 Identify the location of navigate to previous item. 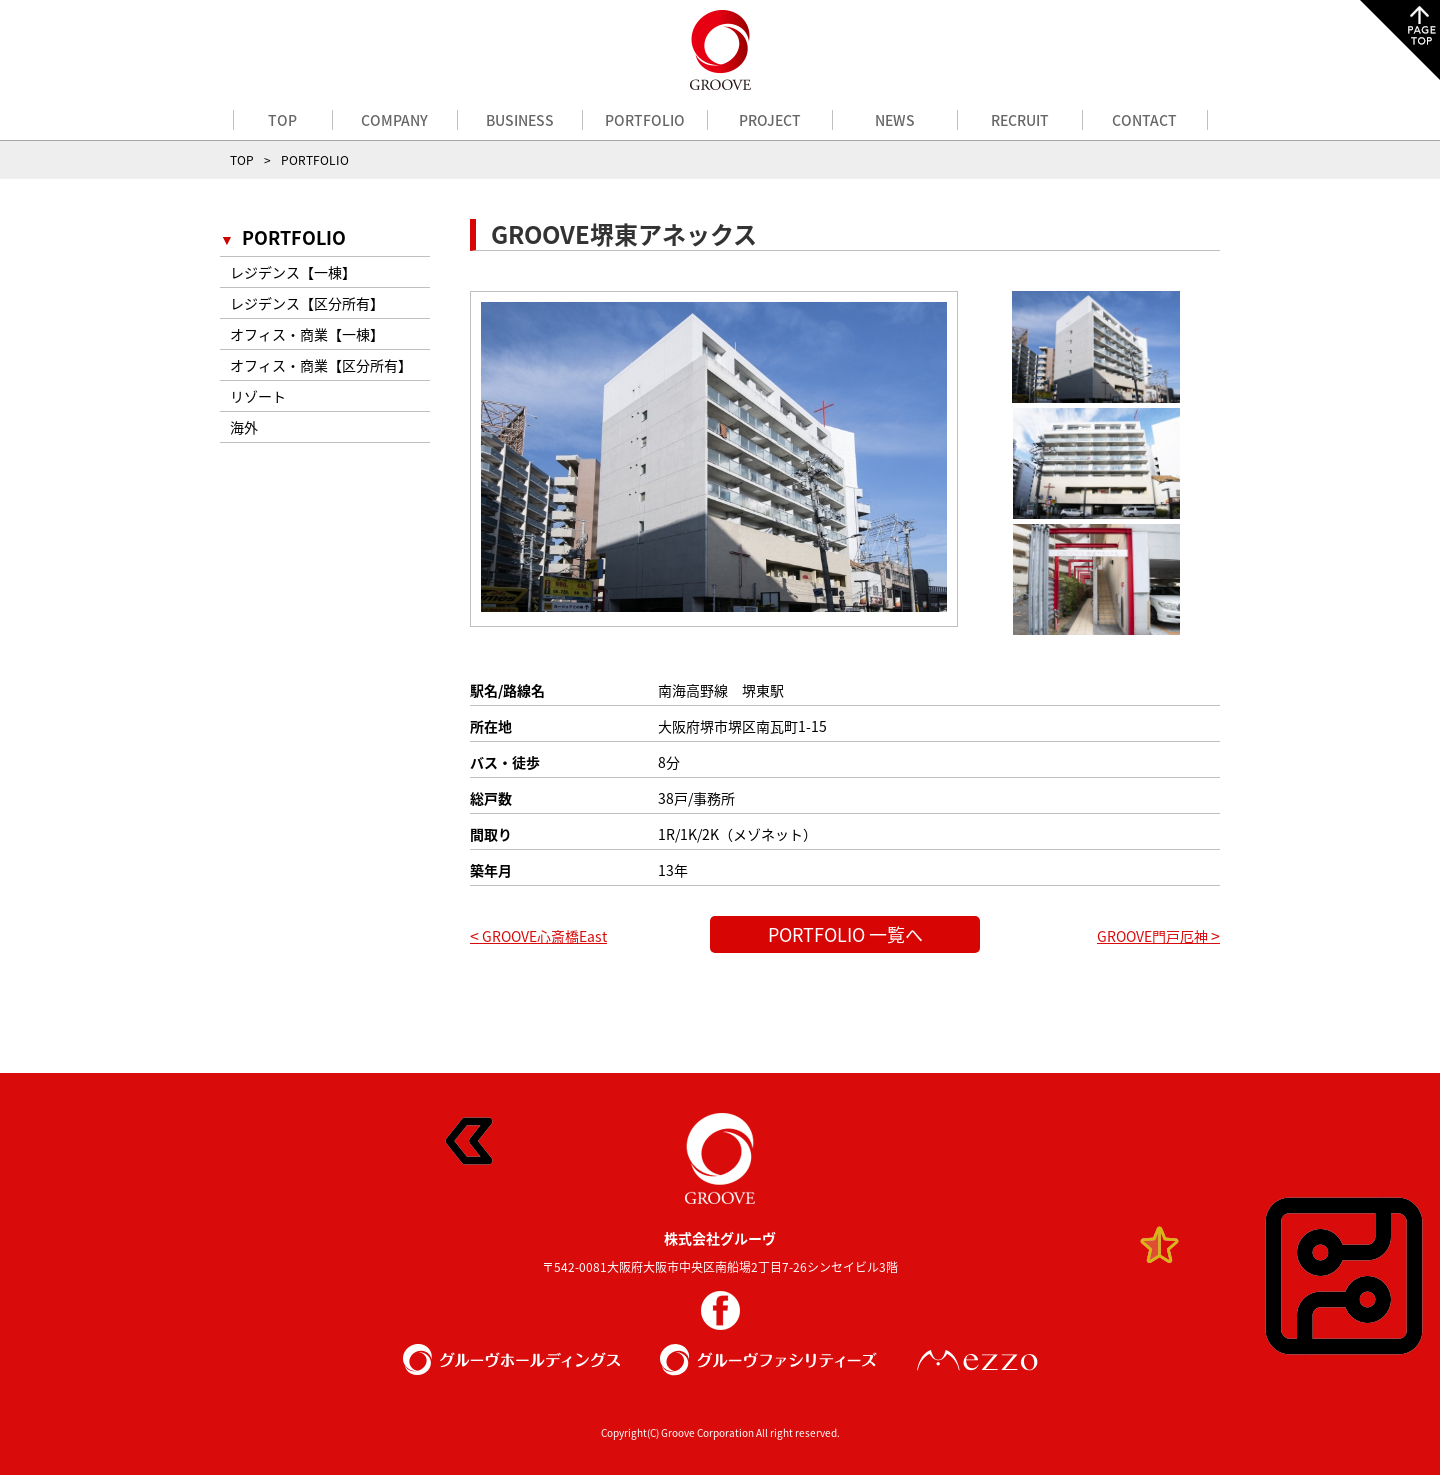
(469, 1141).